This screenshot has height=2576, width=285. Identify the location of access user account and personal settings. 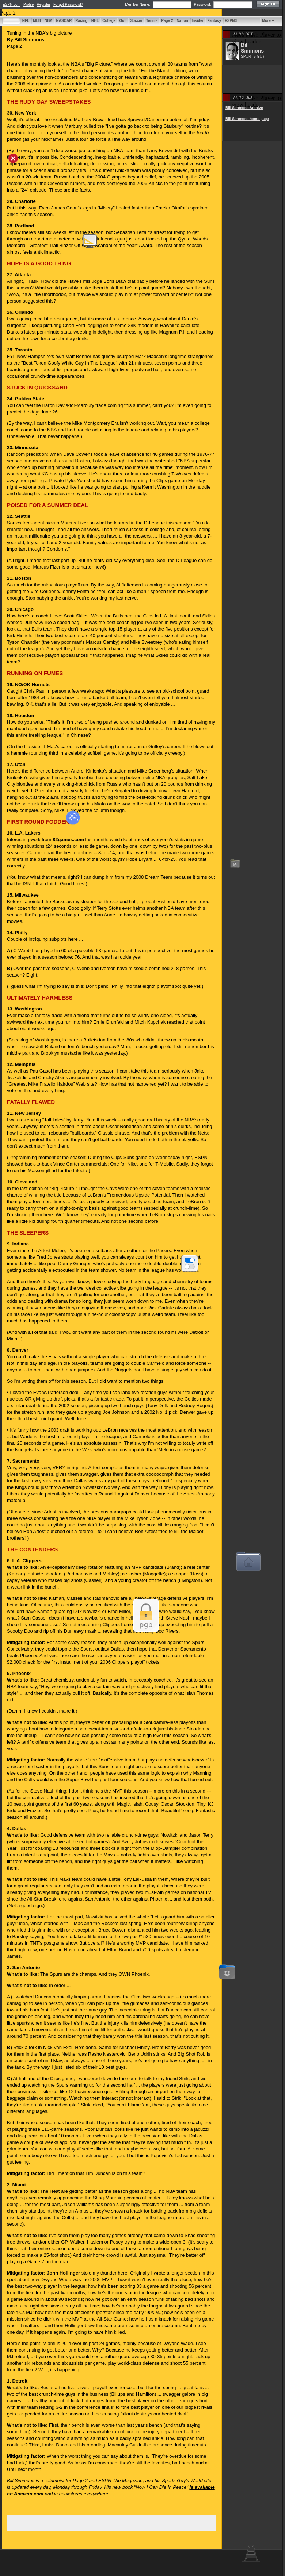
(73, 817).